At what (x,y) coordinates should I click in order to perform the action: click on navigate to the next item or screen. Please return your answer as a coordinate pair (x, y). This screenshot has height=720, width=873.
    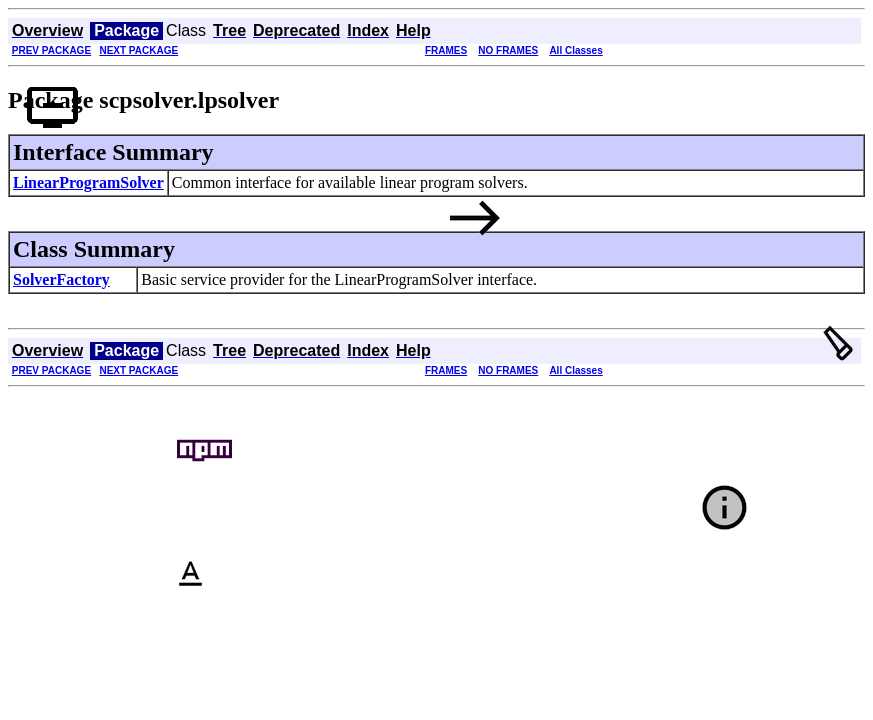
    Looking at the image, I should click on (475, 218).